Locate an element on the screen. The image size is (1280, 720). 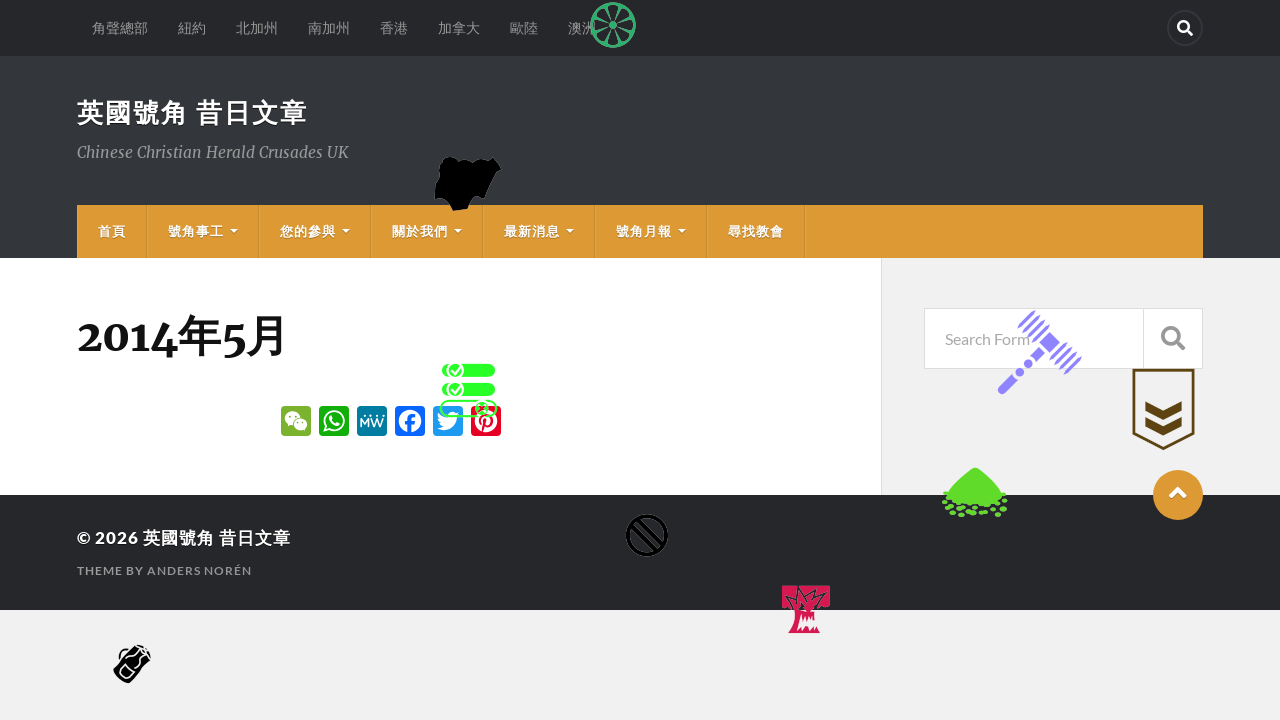
indicates powder or granular material in inventory is located at coordinates (974, 492).